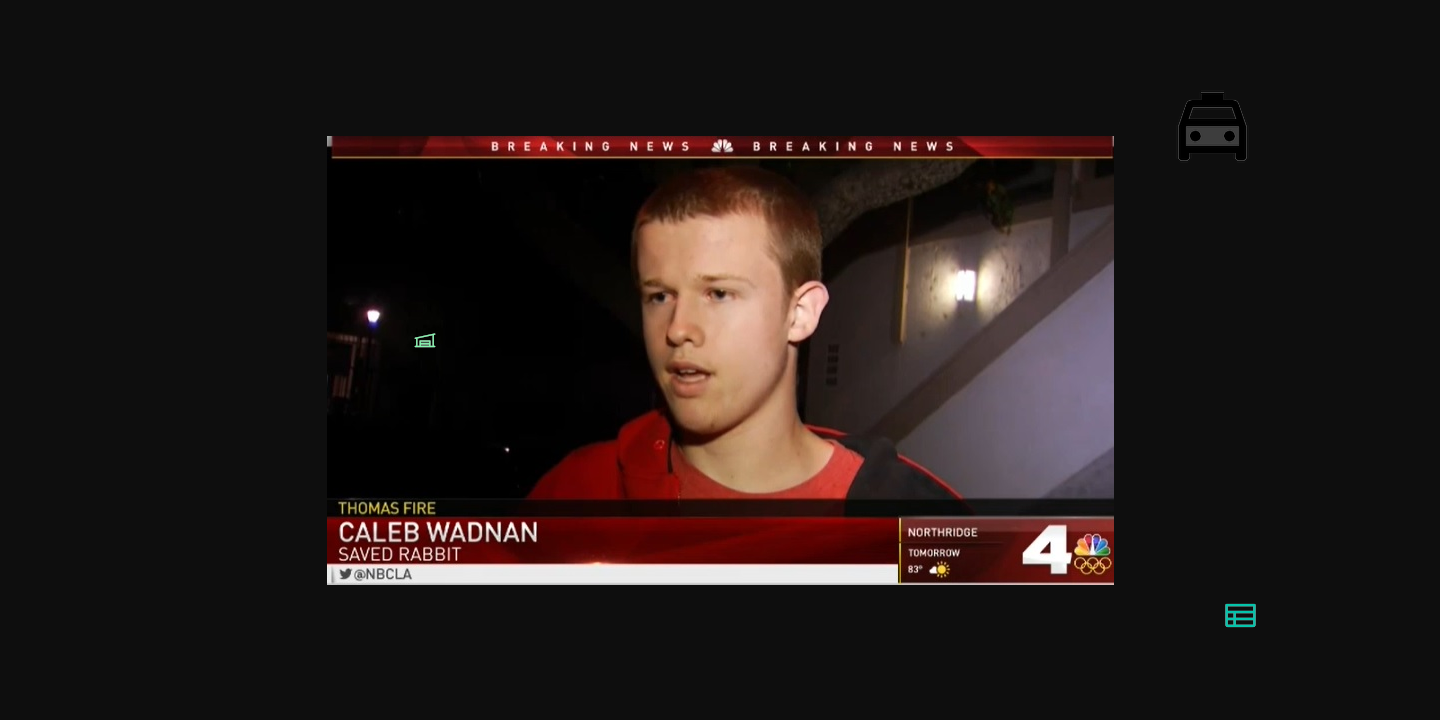 Image resolution: width=1440 pixels, height=720 pixels. I want to click on view data in table format, so click(1240, 615).